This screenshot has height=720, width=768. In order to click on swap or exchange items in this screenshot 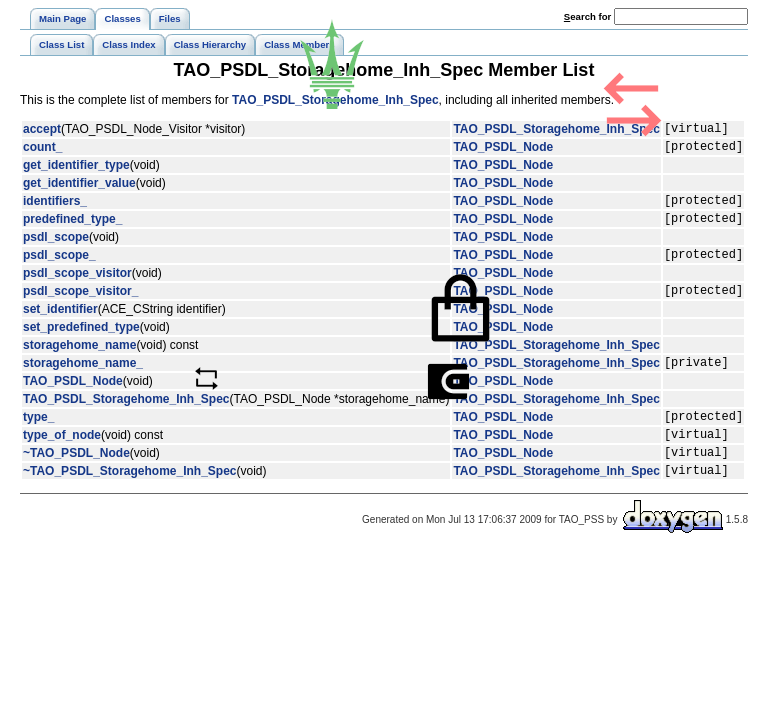, I will do `click(632, 104)`.